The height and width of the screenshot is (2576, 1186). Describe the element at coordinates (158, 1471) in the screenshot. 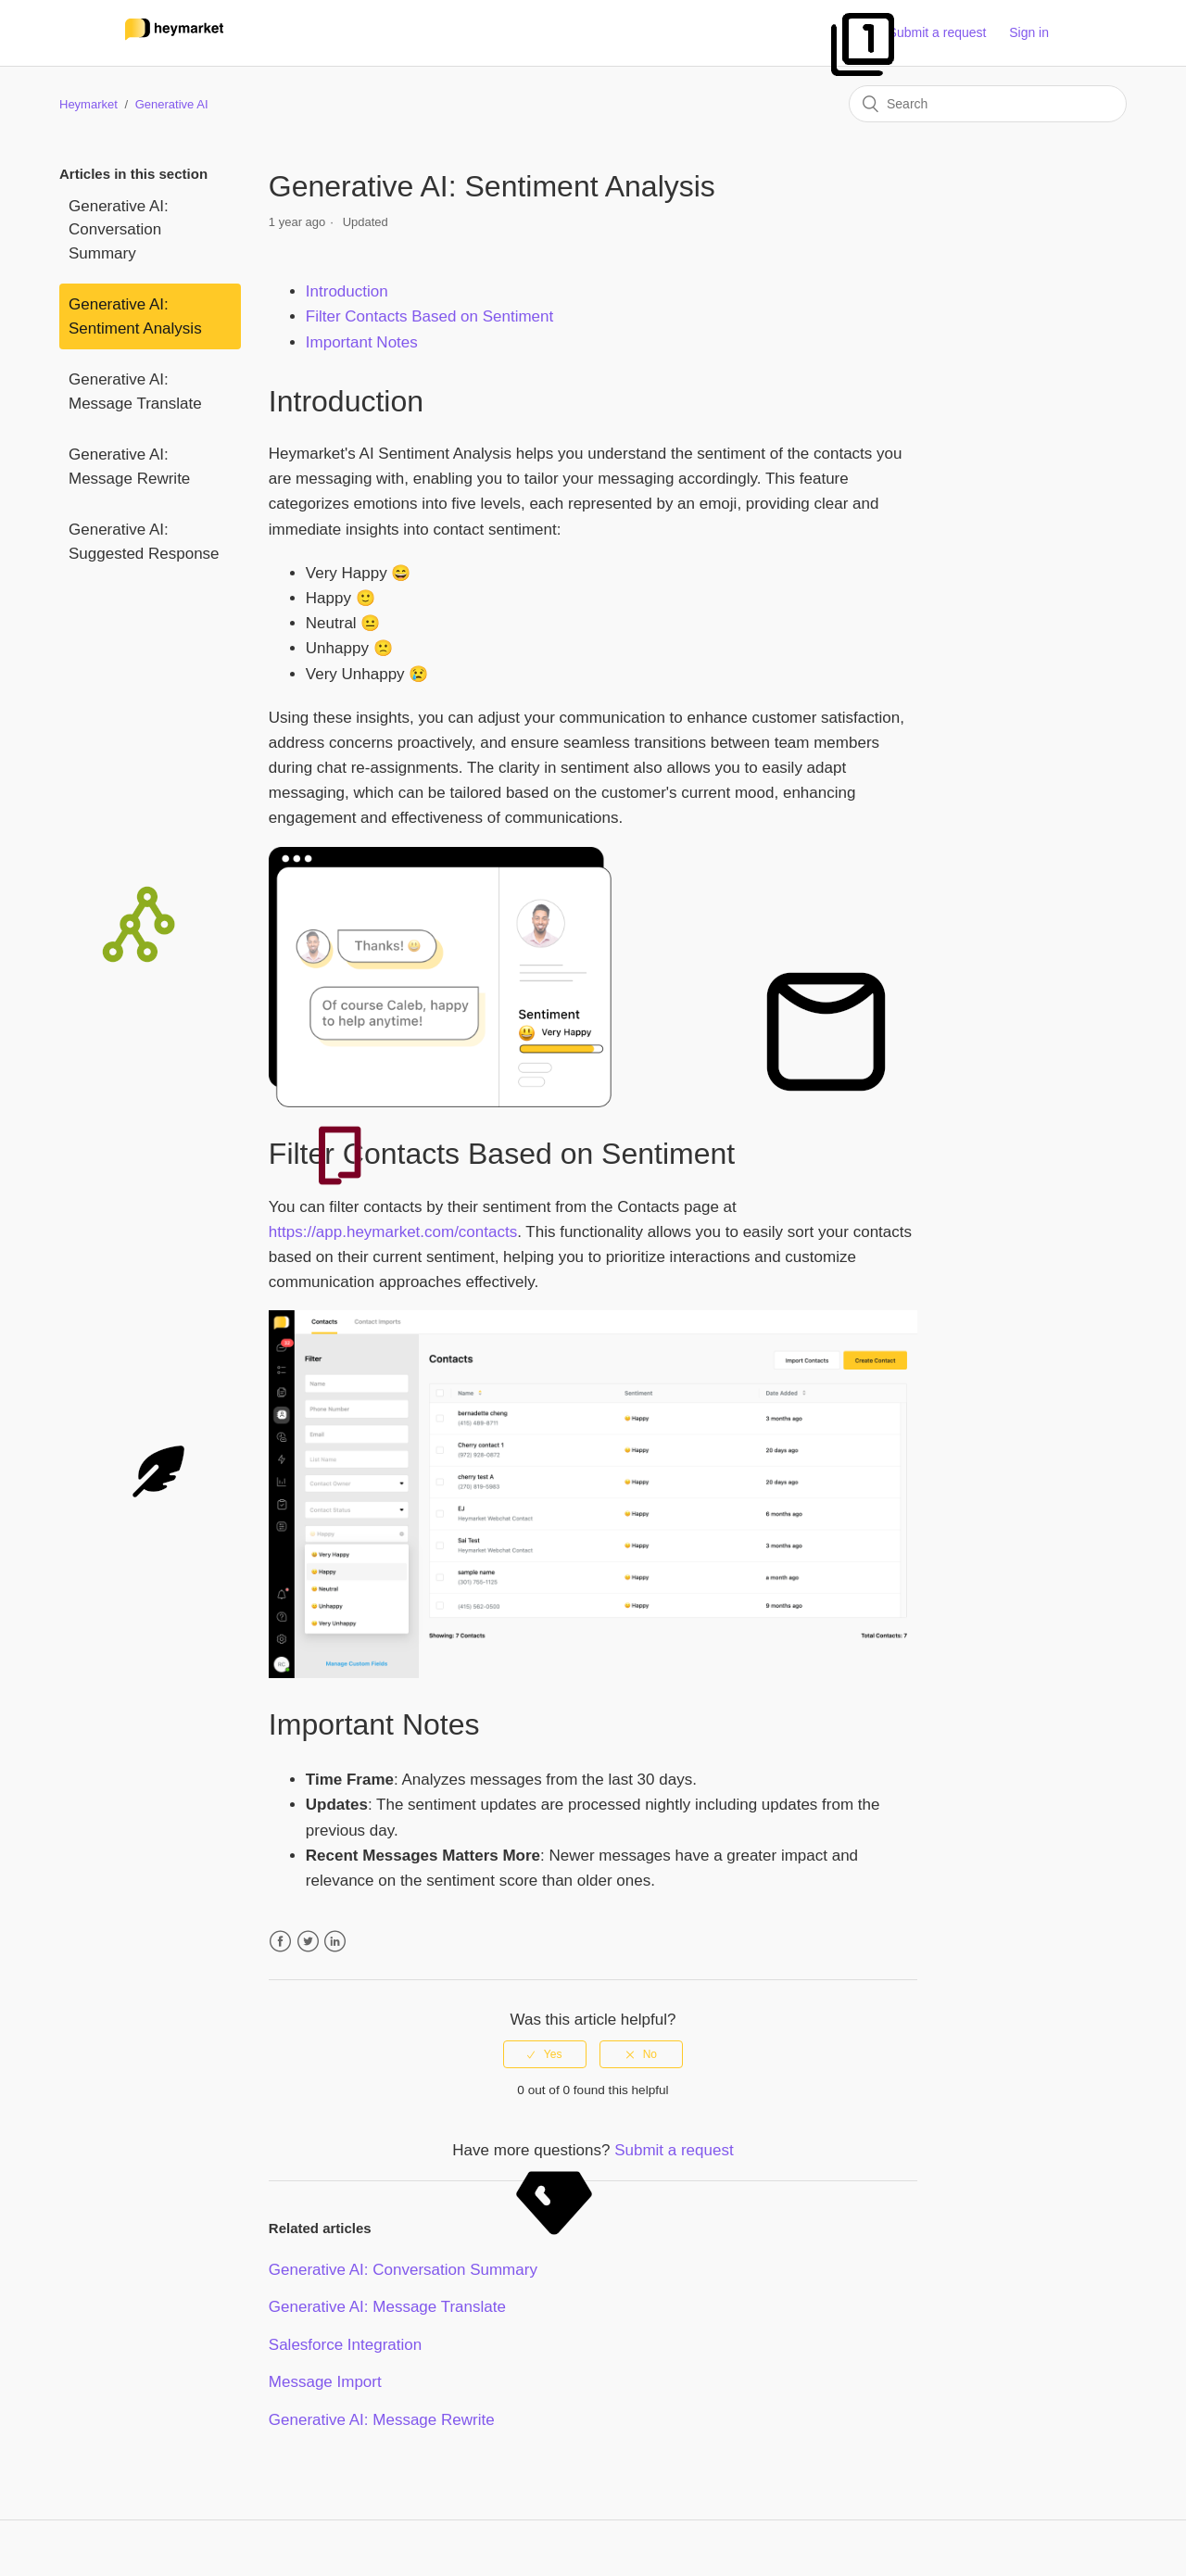

I see `compose a new message or note` at that location.